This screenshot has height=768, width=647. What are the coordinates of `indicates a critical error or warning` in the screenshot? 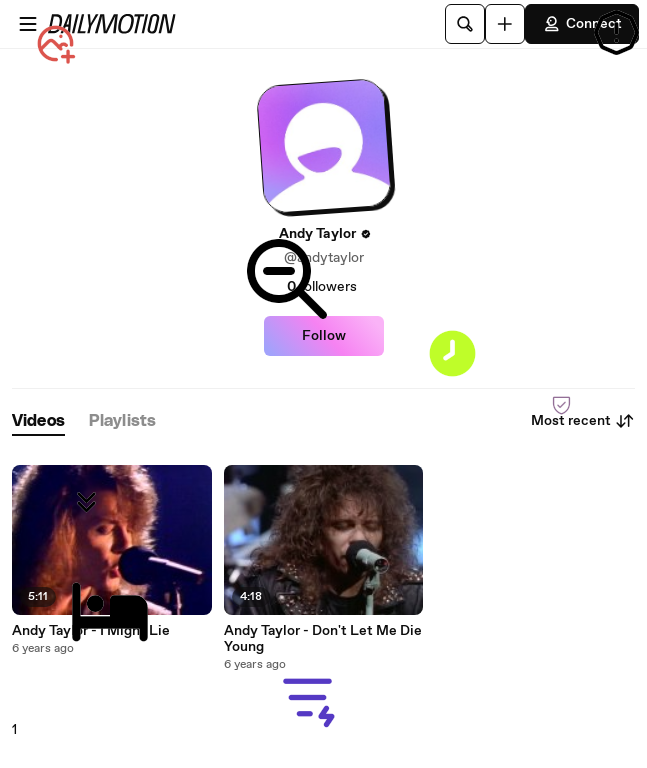 It's located at (616, 32).